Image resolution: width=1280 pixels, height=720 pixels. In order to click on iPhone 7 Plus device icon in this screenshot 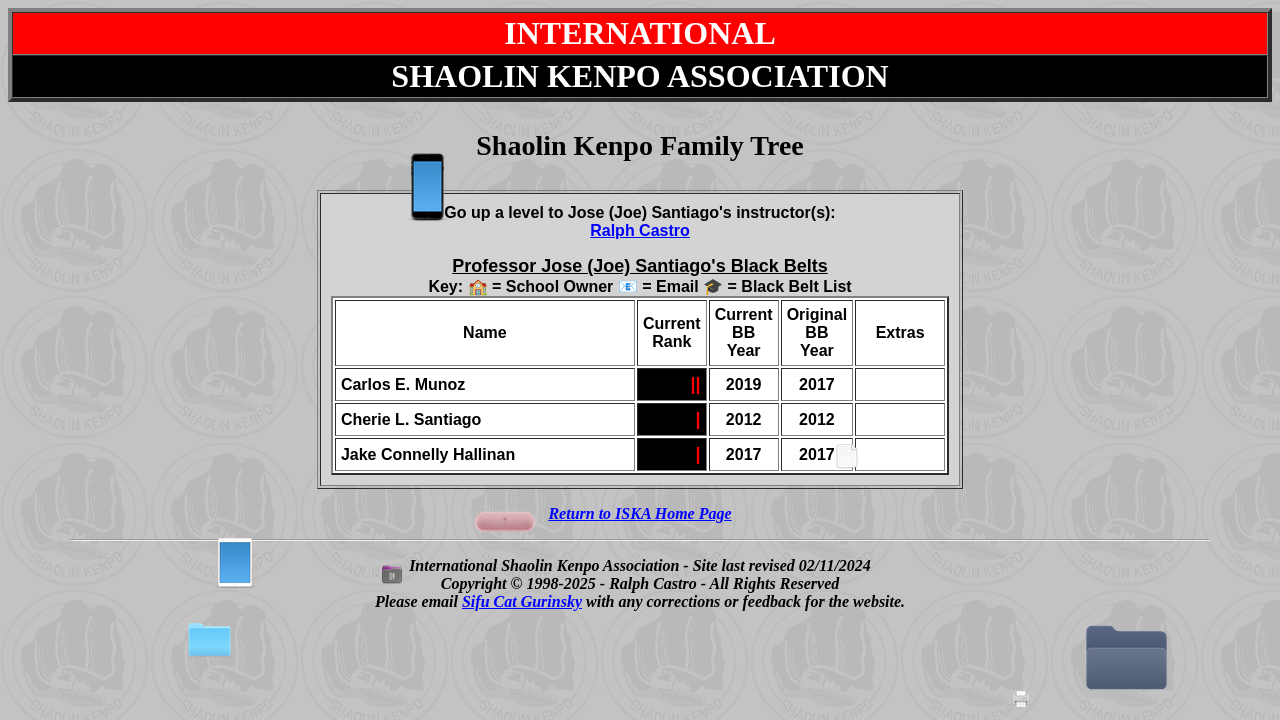, I will do `click(427, 187)`.